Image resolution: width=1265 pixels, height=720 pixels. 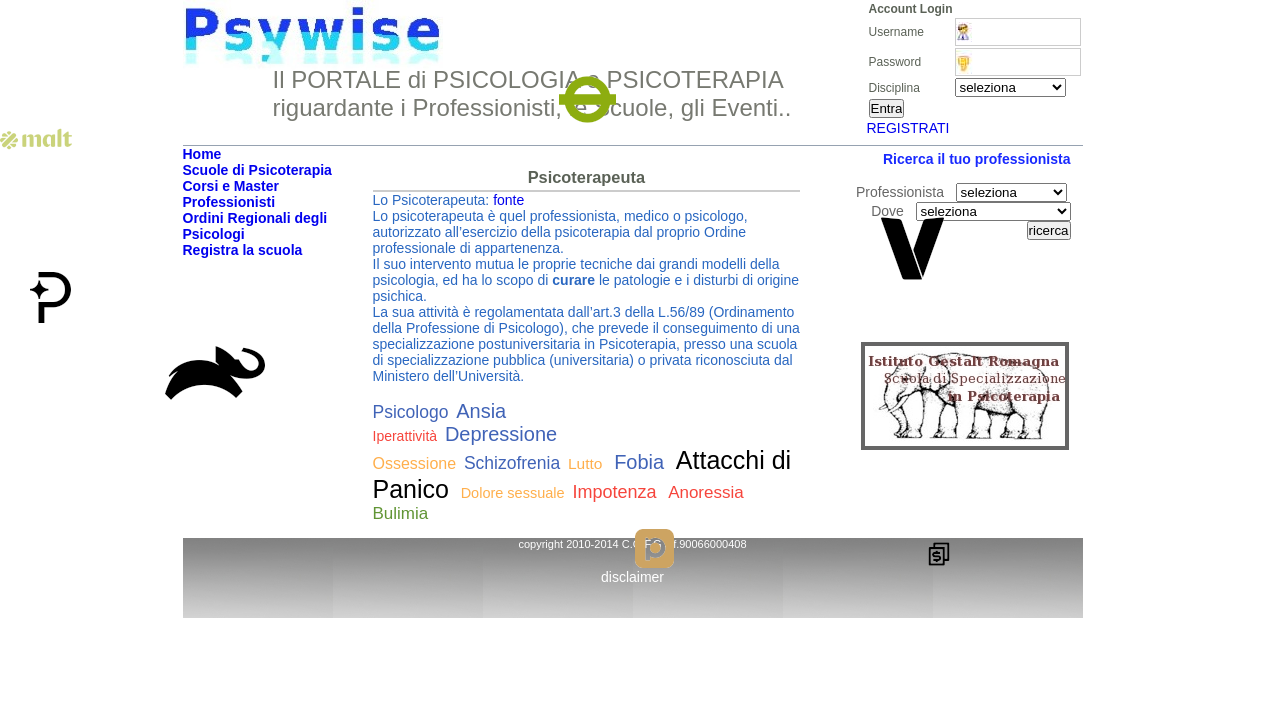 I want to click on visit malt freelancer platform, so click(x=36, y=139).